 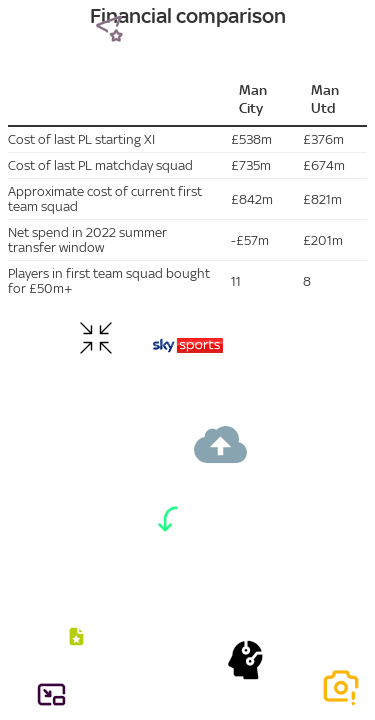 I want to click on view starred or favorite files, so click(x=76, y=636).